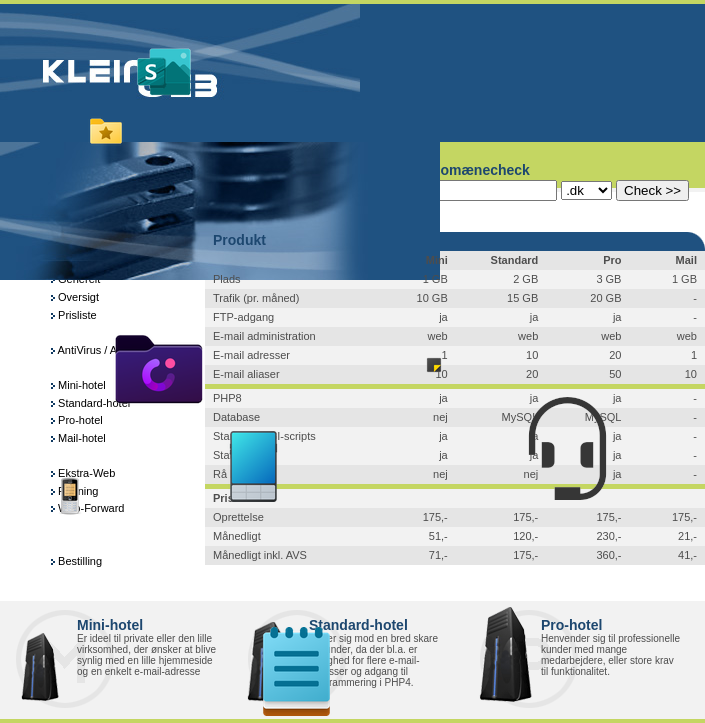 The height and width of the screenshot is (723, 705). Describe the element at coordinates (70, 496) in the screenshot. I see `access phone or calling features` at that location.